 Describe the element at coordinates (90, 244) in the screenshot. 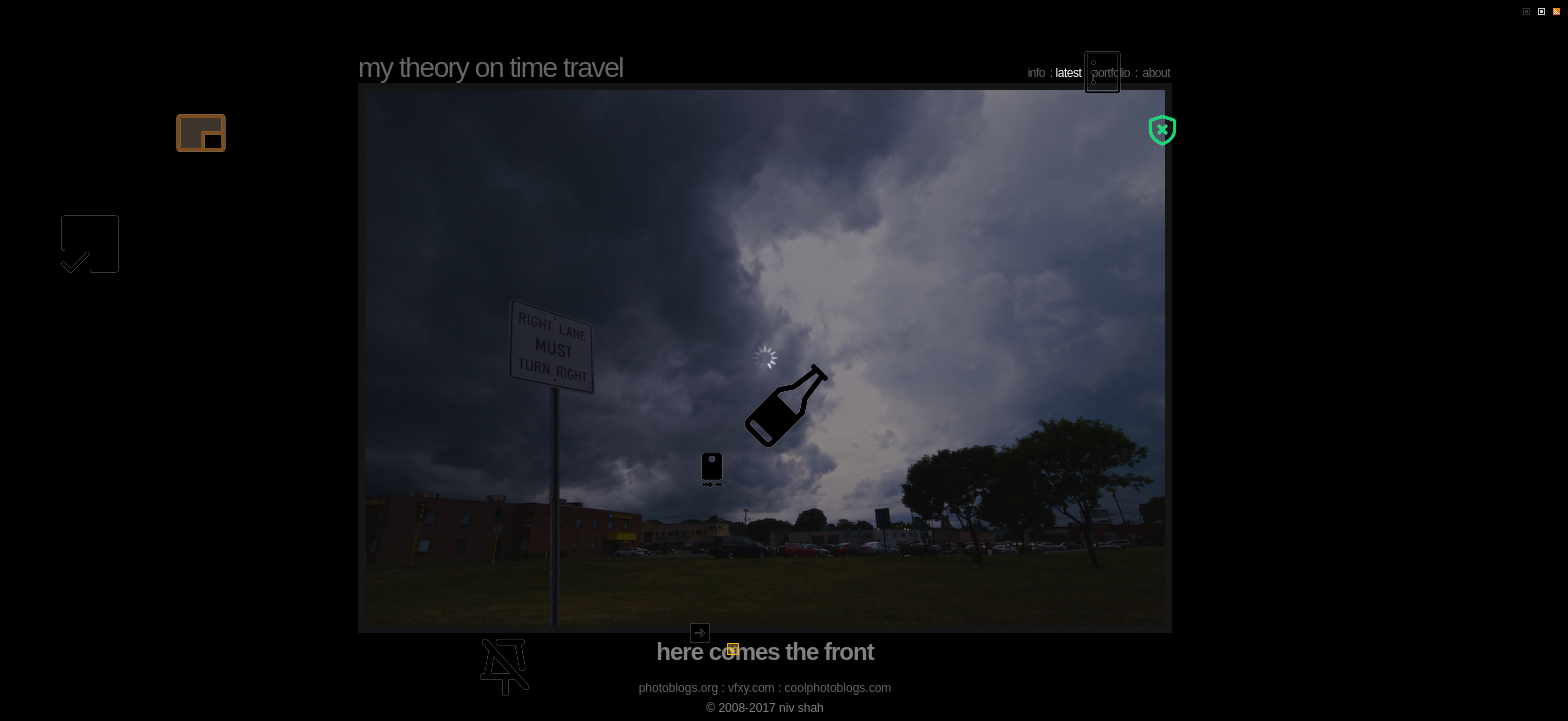

I see `mark task as complete` at that location.